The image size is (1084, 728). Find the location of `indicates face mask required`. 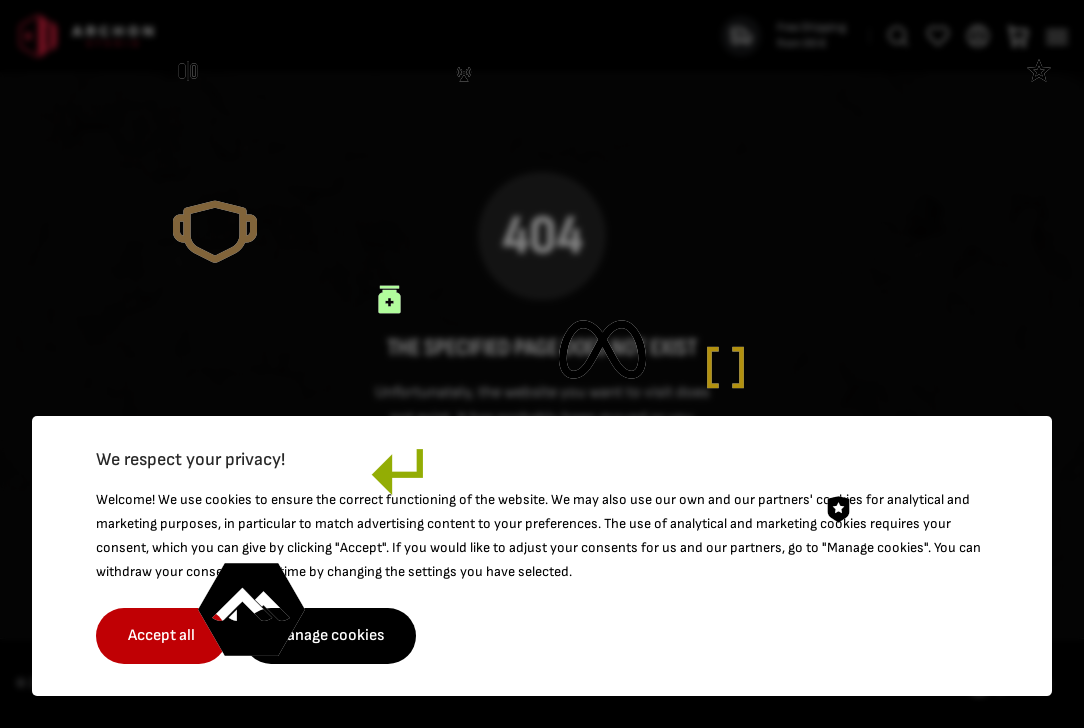

indicates face mask required is located at coordinates (215, 232).